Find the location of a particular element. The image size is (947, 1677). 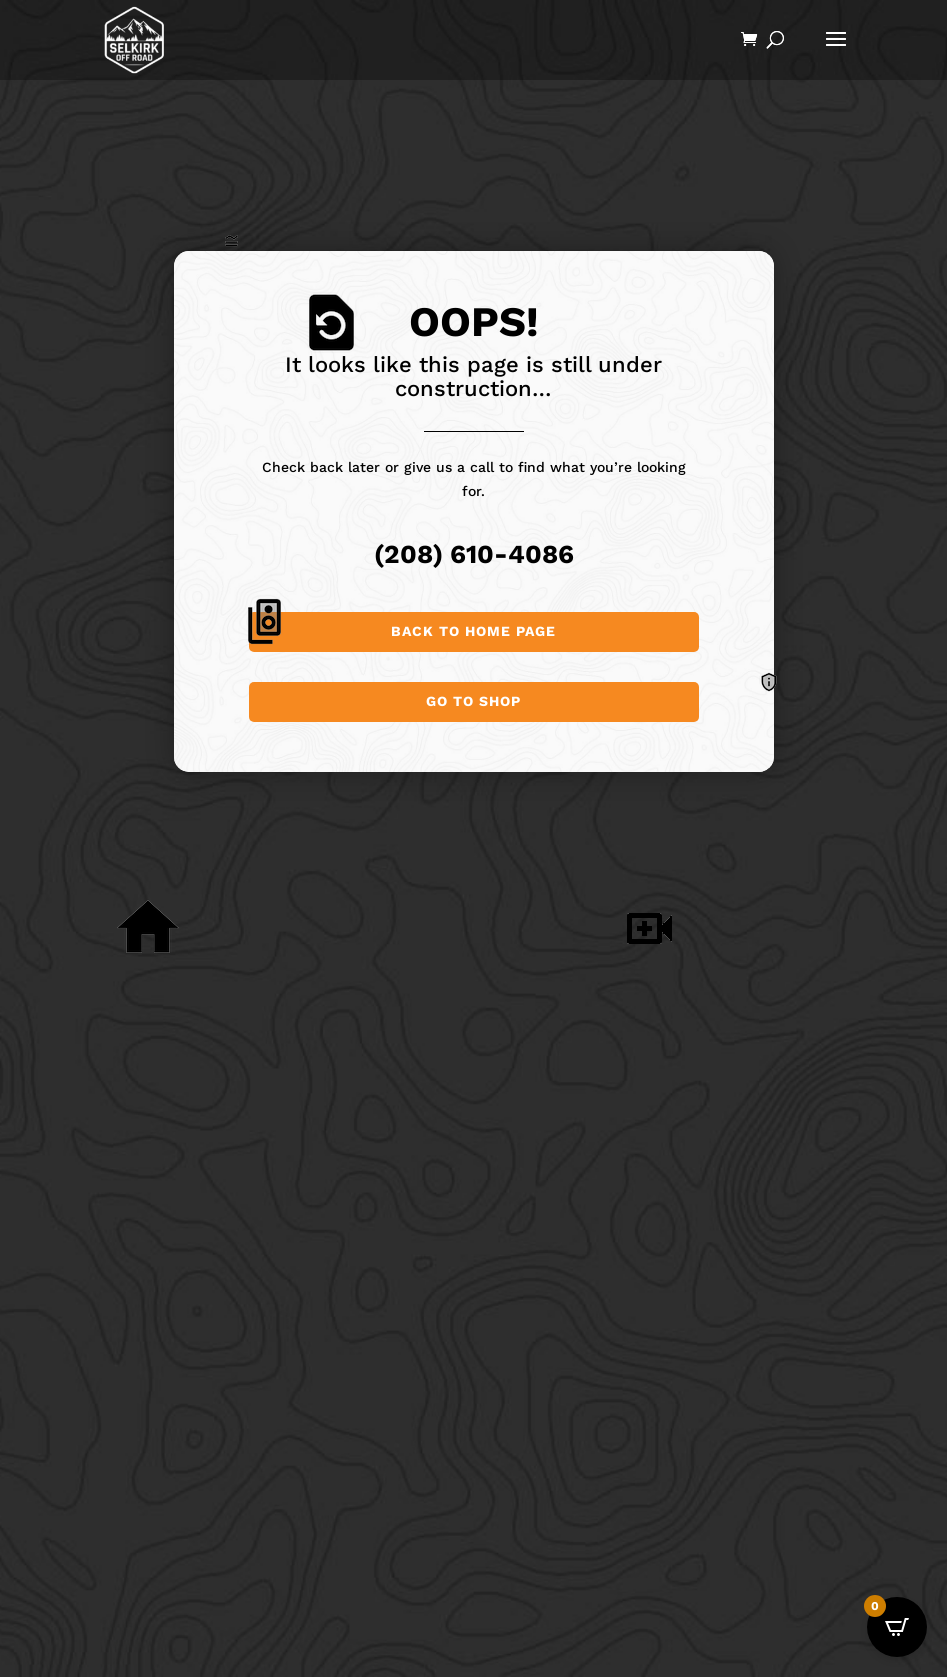

navigate to home screen is located at coordinates (148, 928).